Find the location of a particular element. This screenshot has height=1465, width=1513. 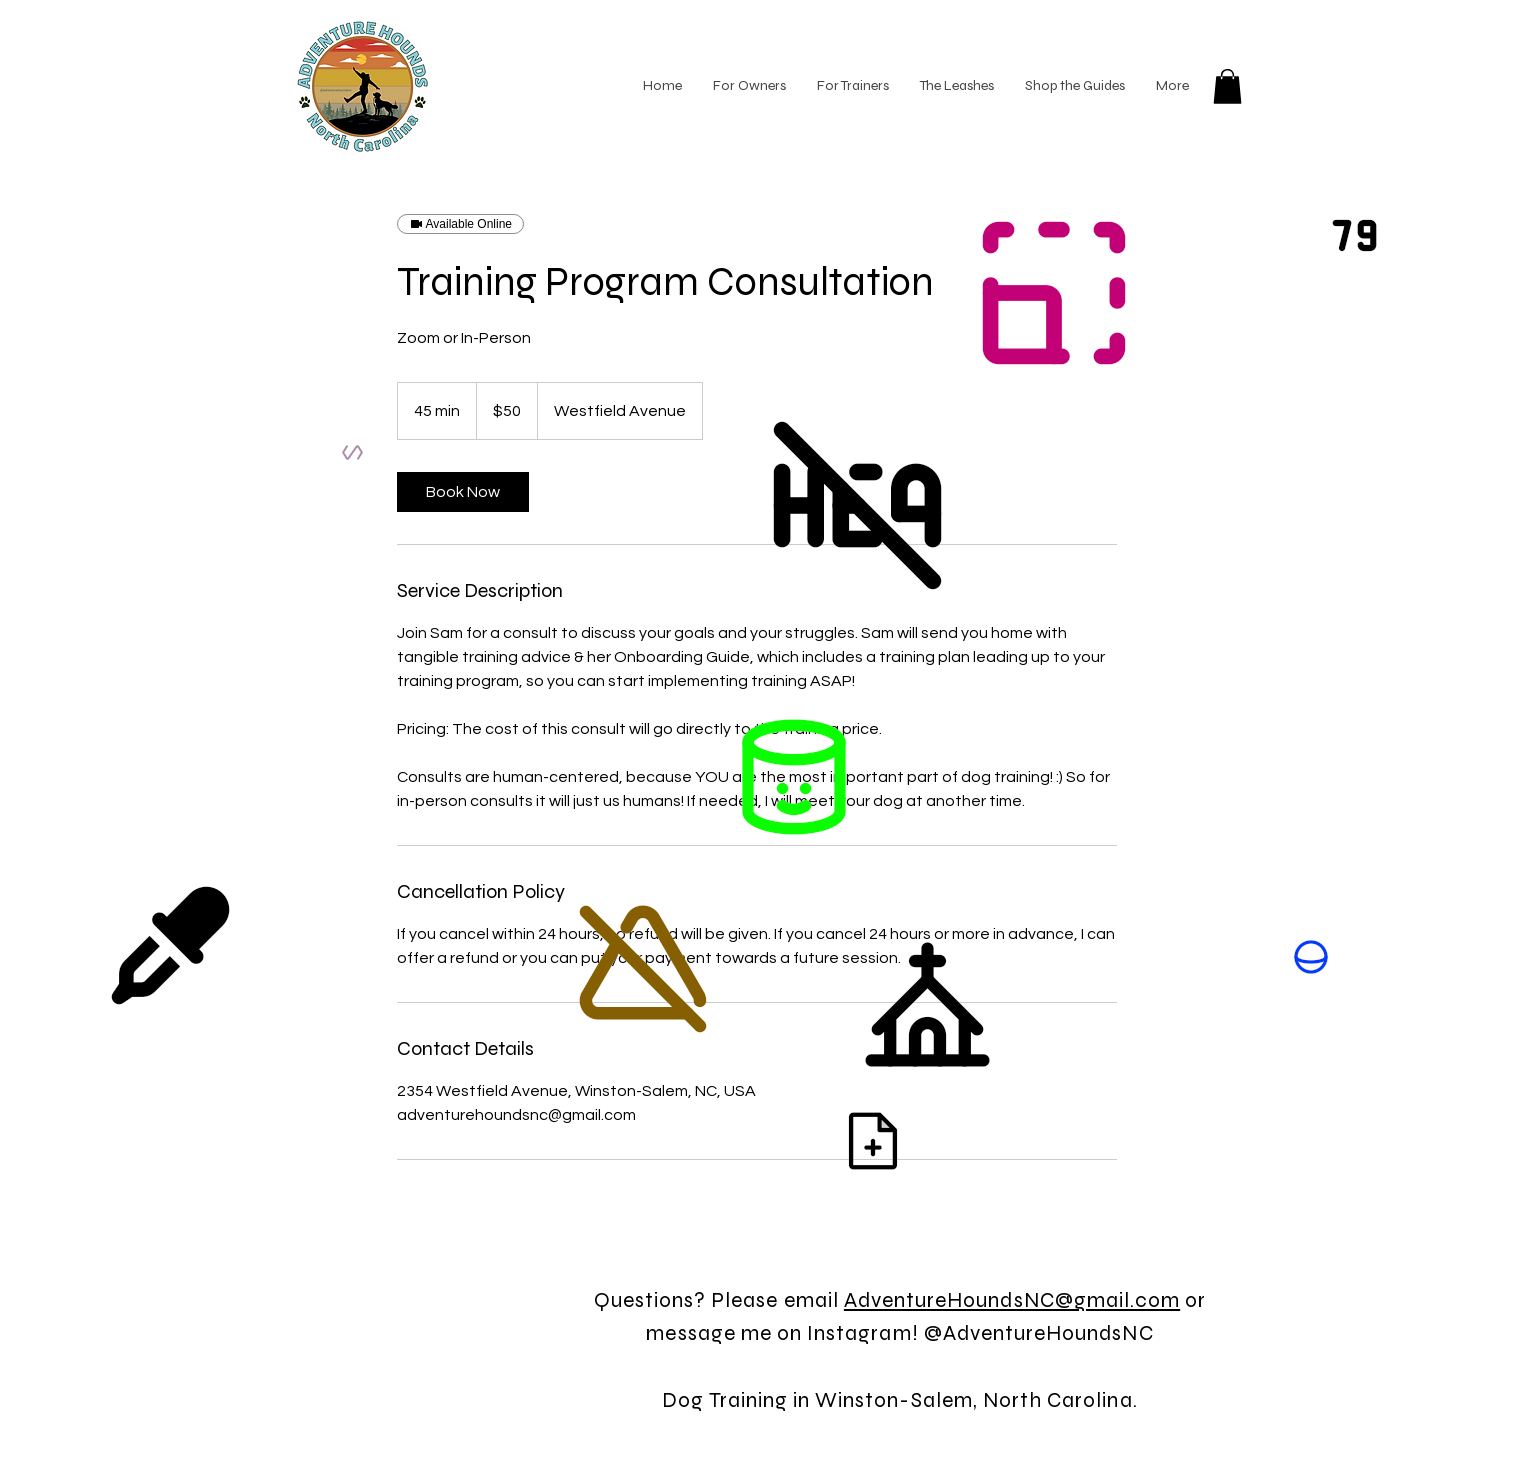

view nearby churches or places of worship is located at coordinates (927, 1004).